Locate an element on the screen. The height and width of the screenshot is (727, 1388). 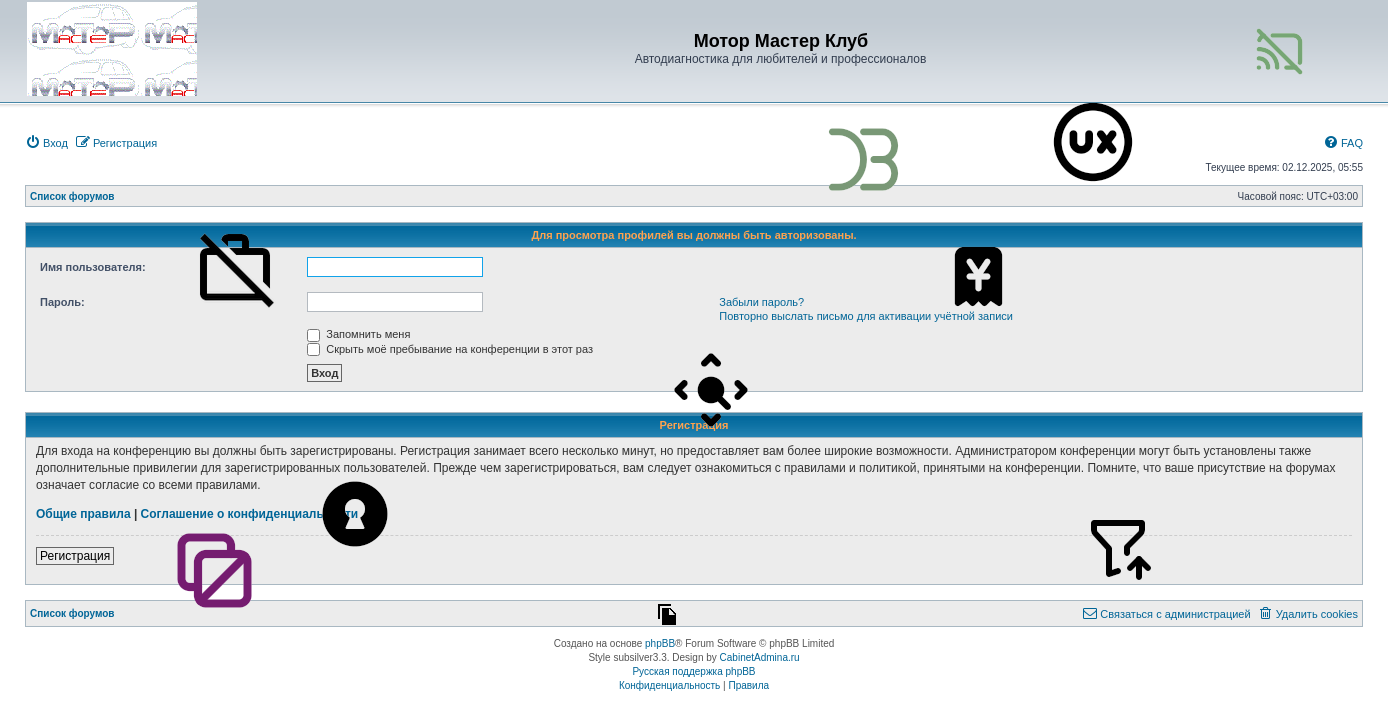
D3.js data visualization library logo is located at coordinates (863, 159).